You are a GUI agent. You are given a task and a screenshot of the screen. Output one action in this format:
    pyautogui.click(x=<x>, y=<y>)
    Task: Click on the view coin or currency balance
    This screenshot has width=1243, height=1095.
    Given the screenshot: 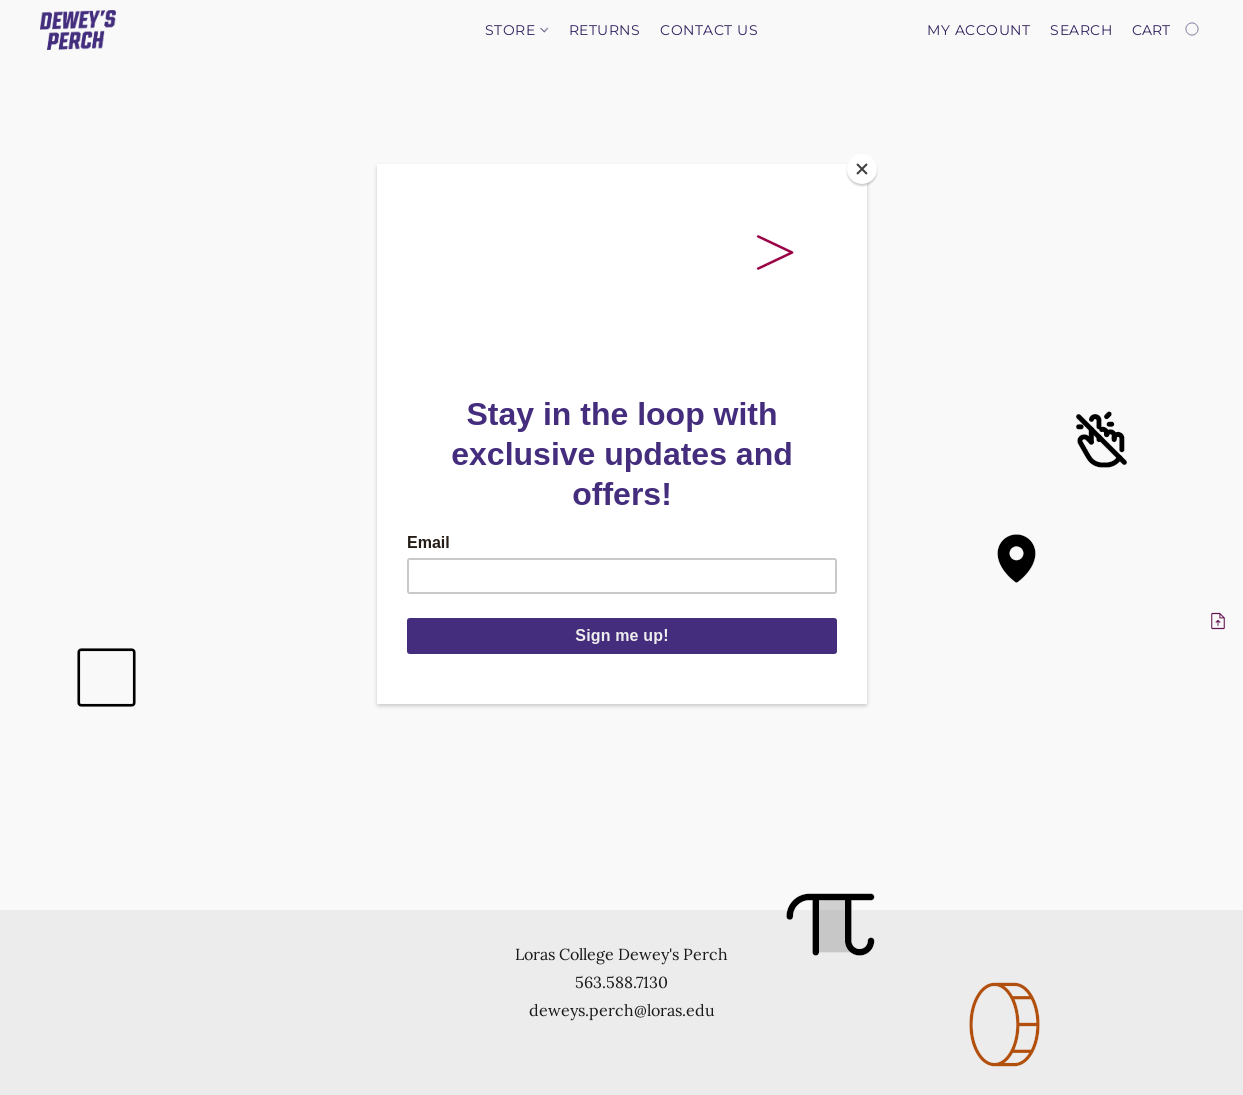 What is the action you would take?
    pyautogui.click(x=1004, y=1024)
    